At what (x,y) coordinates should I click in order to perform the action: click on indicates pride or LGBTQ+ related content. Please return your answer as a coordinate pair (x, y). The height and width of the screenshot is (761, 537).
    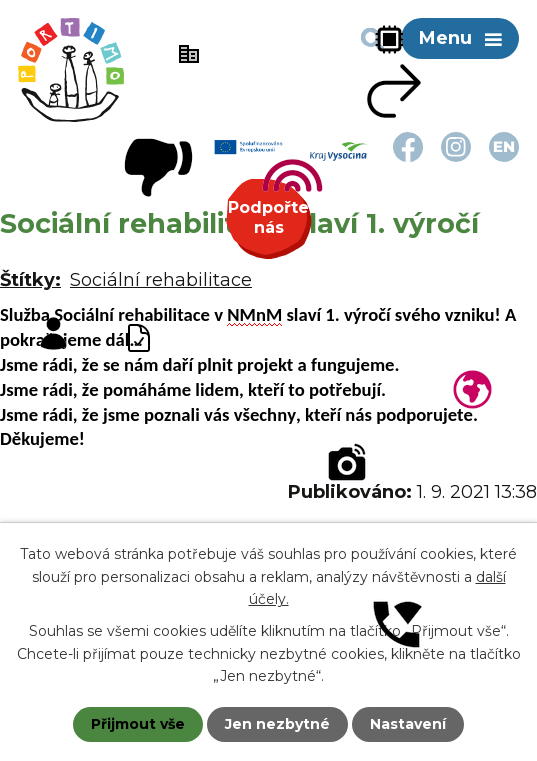
    Looking at the image, I should click on (292, 175).